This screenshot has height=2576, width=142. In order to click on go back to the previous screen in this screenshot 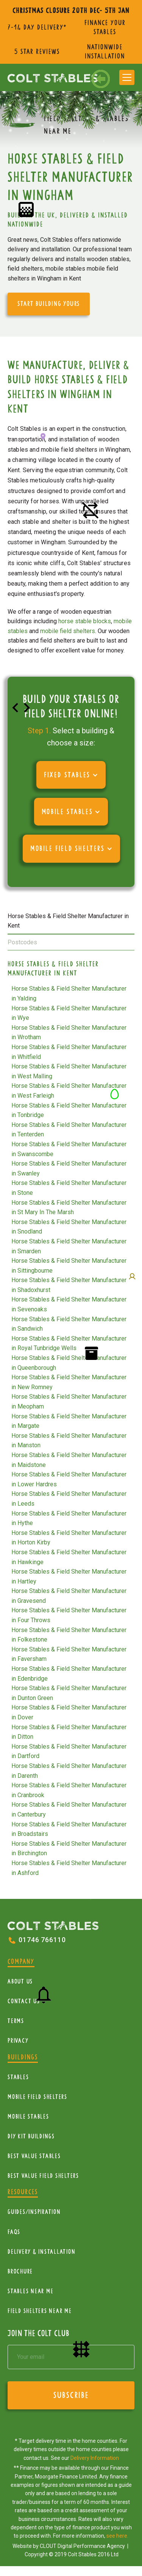, I will do `click(101, 79)`.